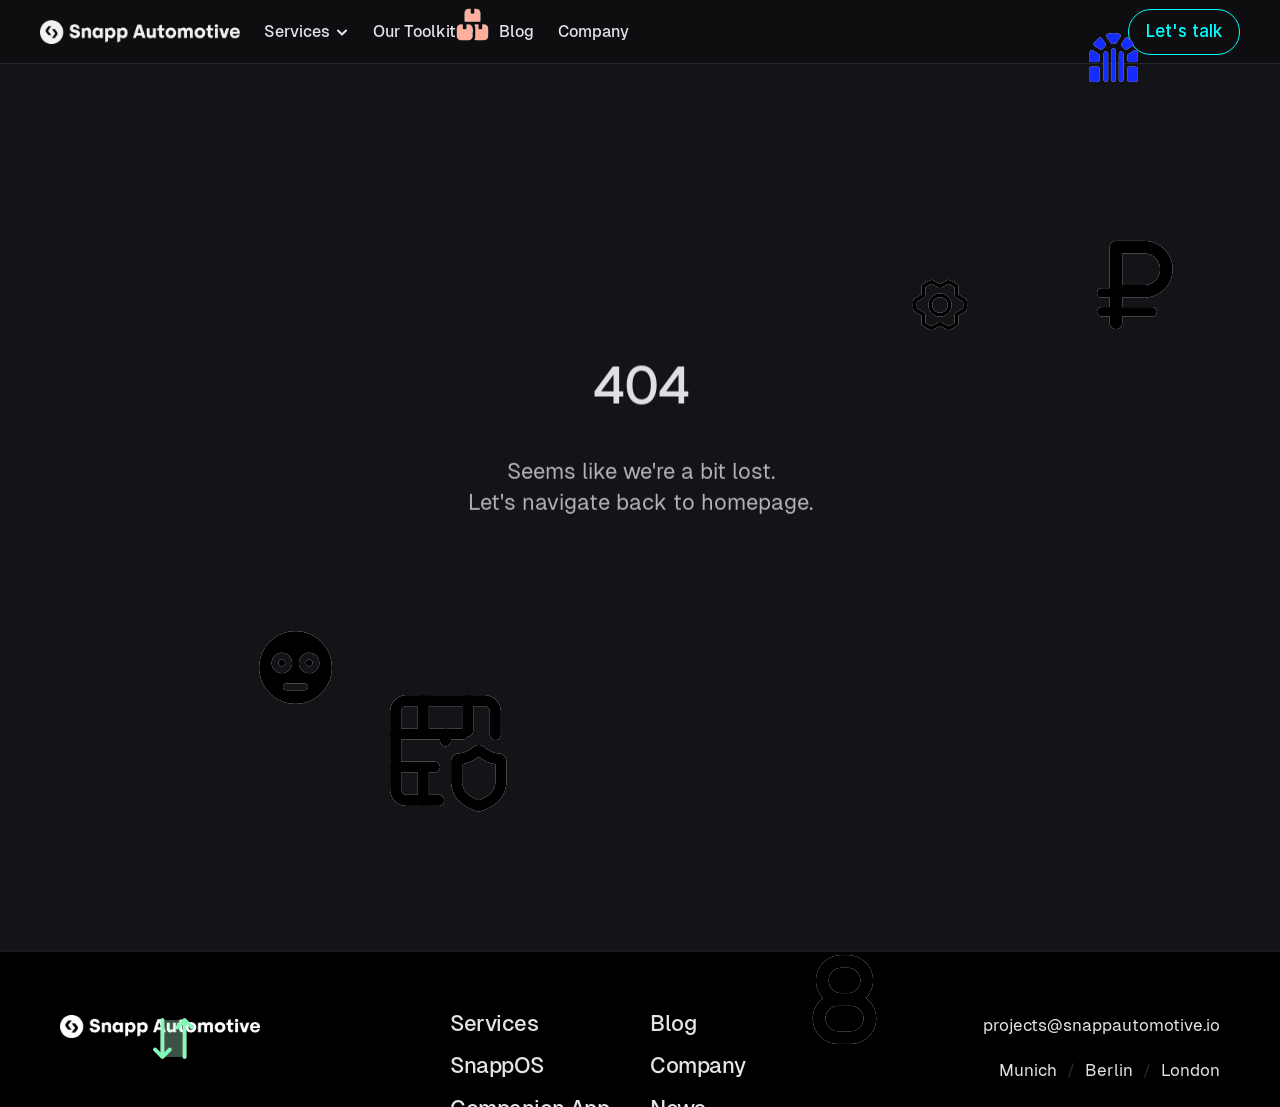 The width and height of the screenshot is (1280, 1107). What do you see at coordinates (1113, 57) in the screenshot?
I see `access dungeon or castle-themed game content` at bounding box center [1113, 57].